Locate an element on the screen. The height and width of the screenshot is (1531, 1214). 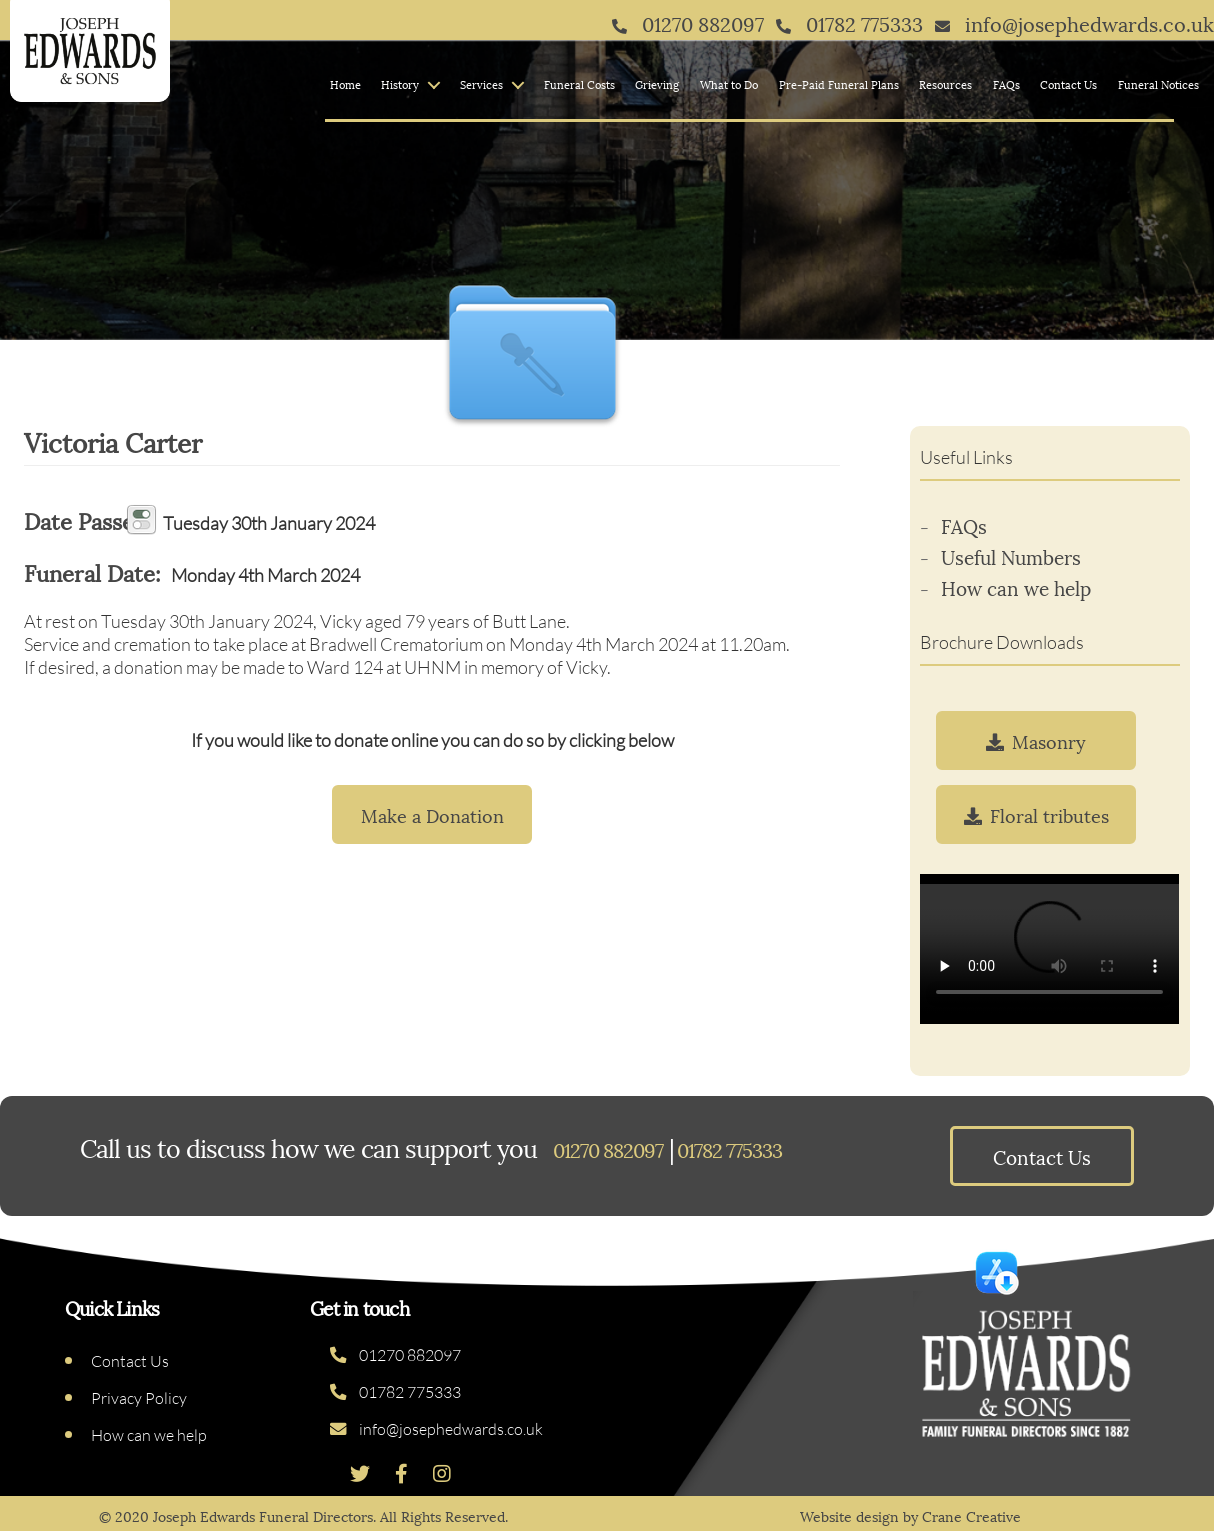
install or download new applications is located at coordinates (996, 1272).